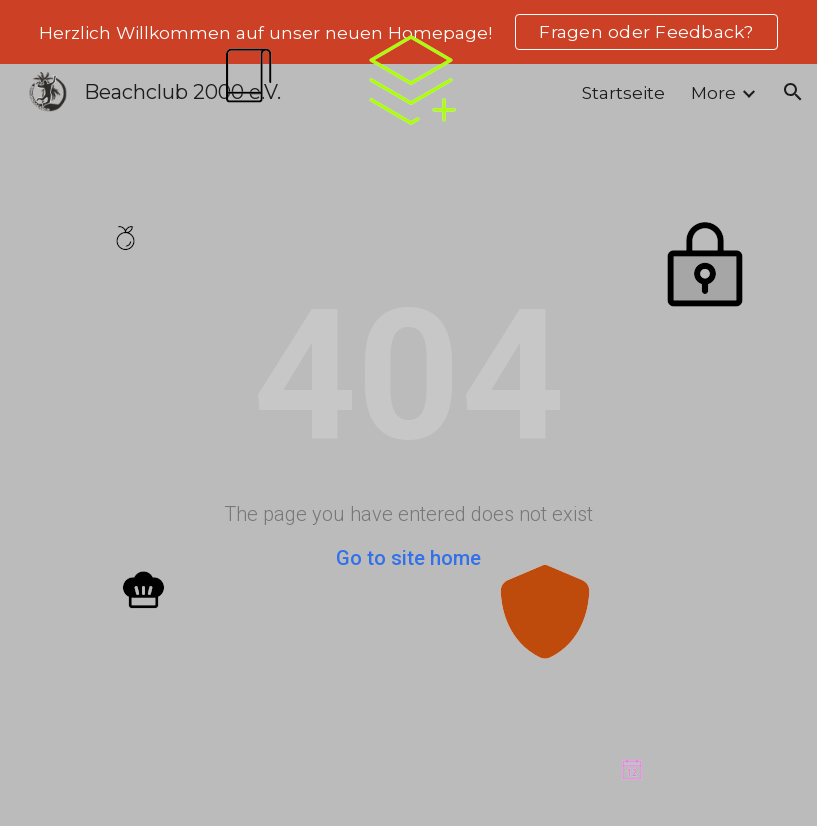  I want to click on access security or privacy settings, so click(705, 269).